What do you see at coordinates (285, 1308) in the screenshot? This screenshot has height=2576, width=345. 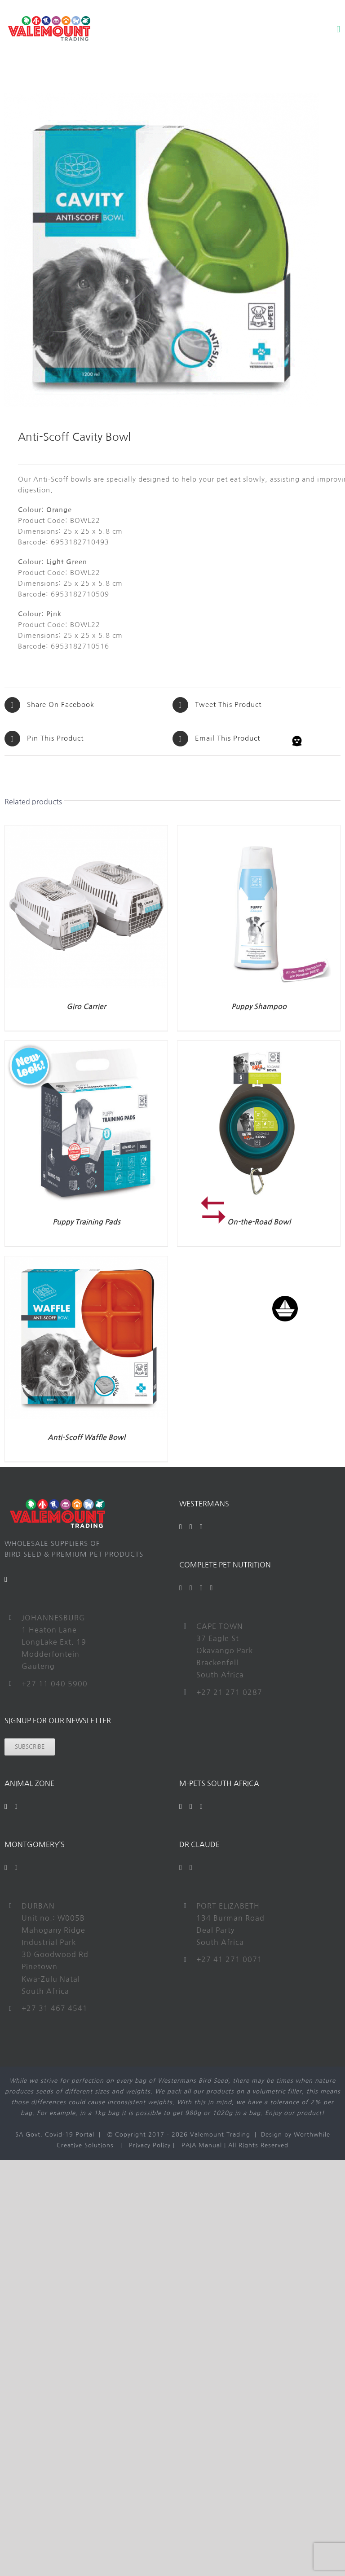 I see `navigate to MentorCruise platform` at bounding box center [285, 1308].